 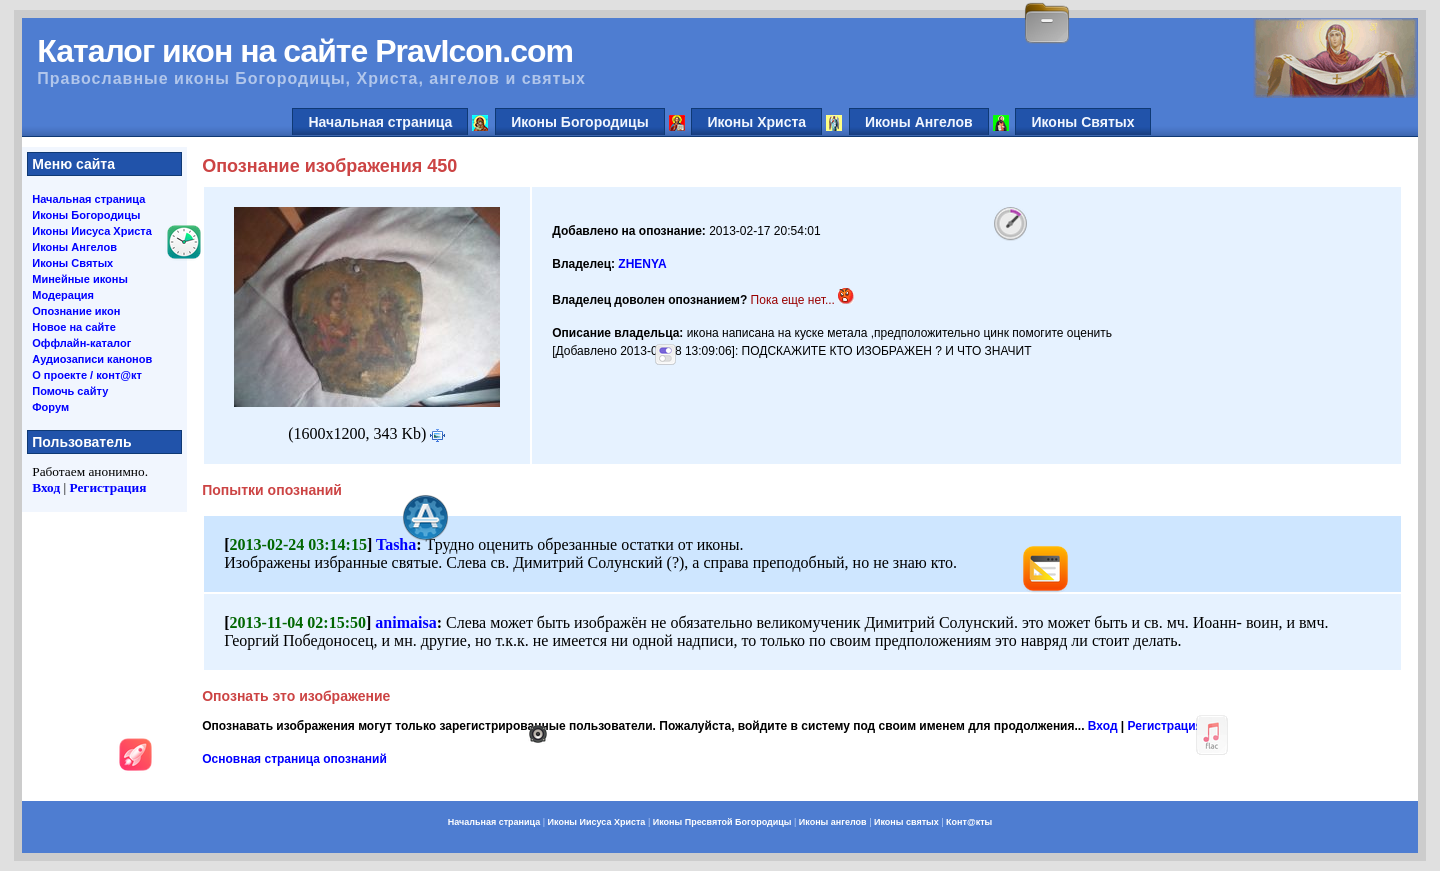 What do you see at coordinates (135, 754) in the screenshot?
I see `launch the games app` at bounding box center [135, 754].